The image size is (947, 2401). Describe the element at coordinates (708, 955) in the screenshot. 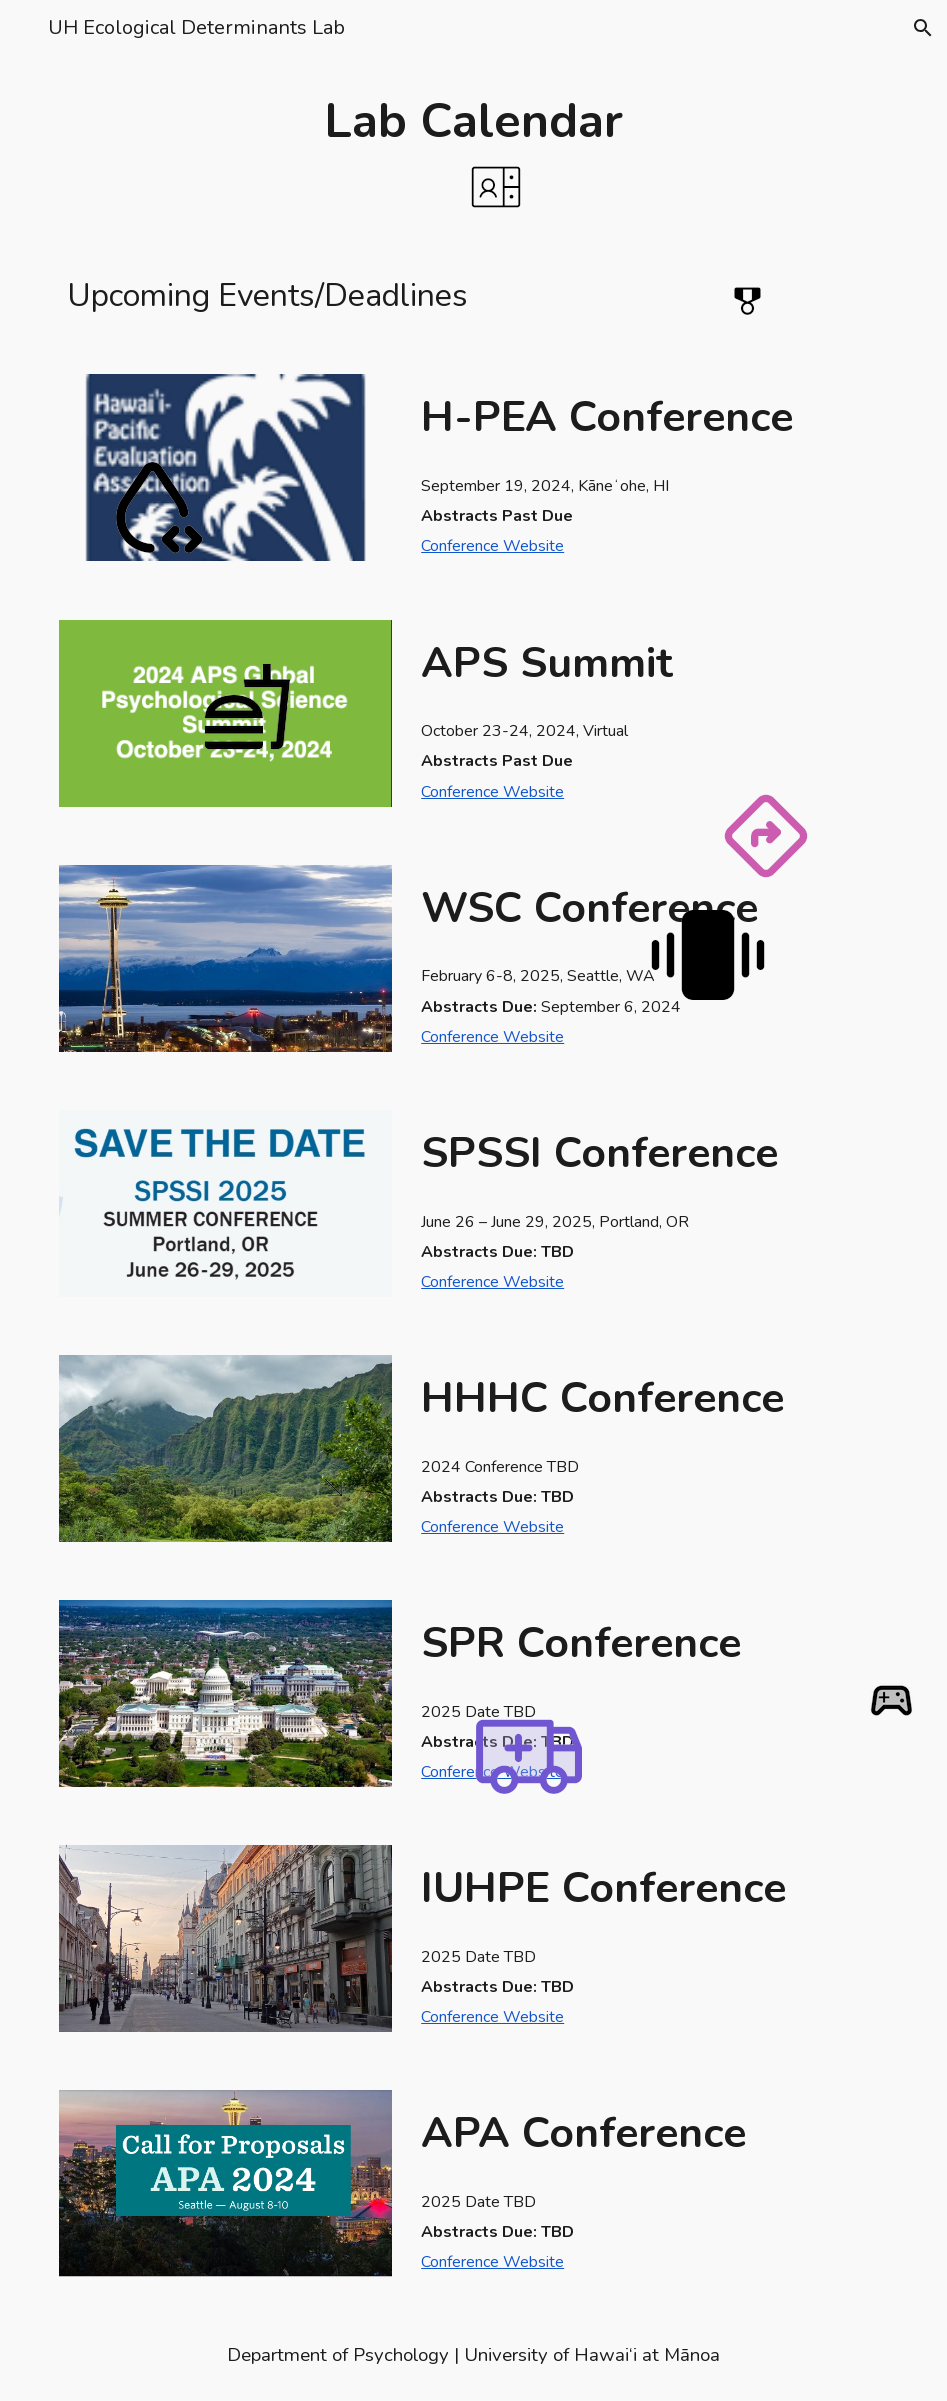

I see `enable vibration mode on device` at that location.